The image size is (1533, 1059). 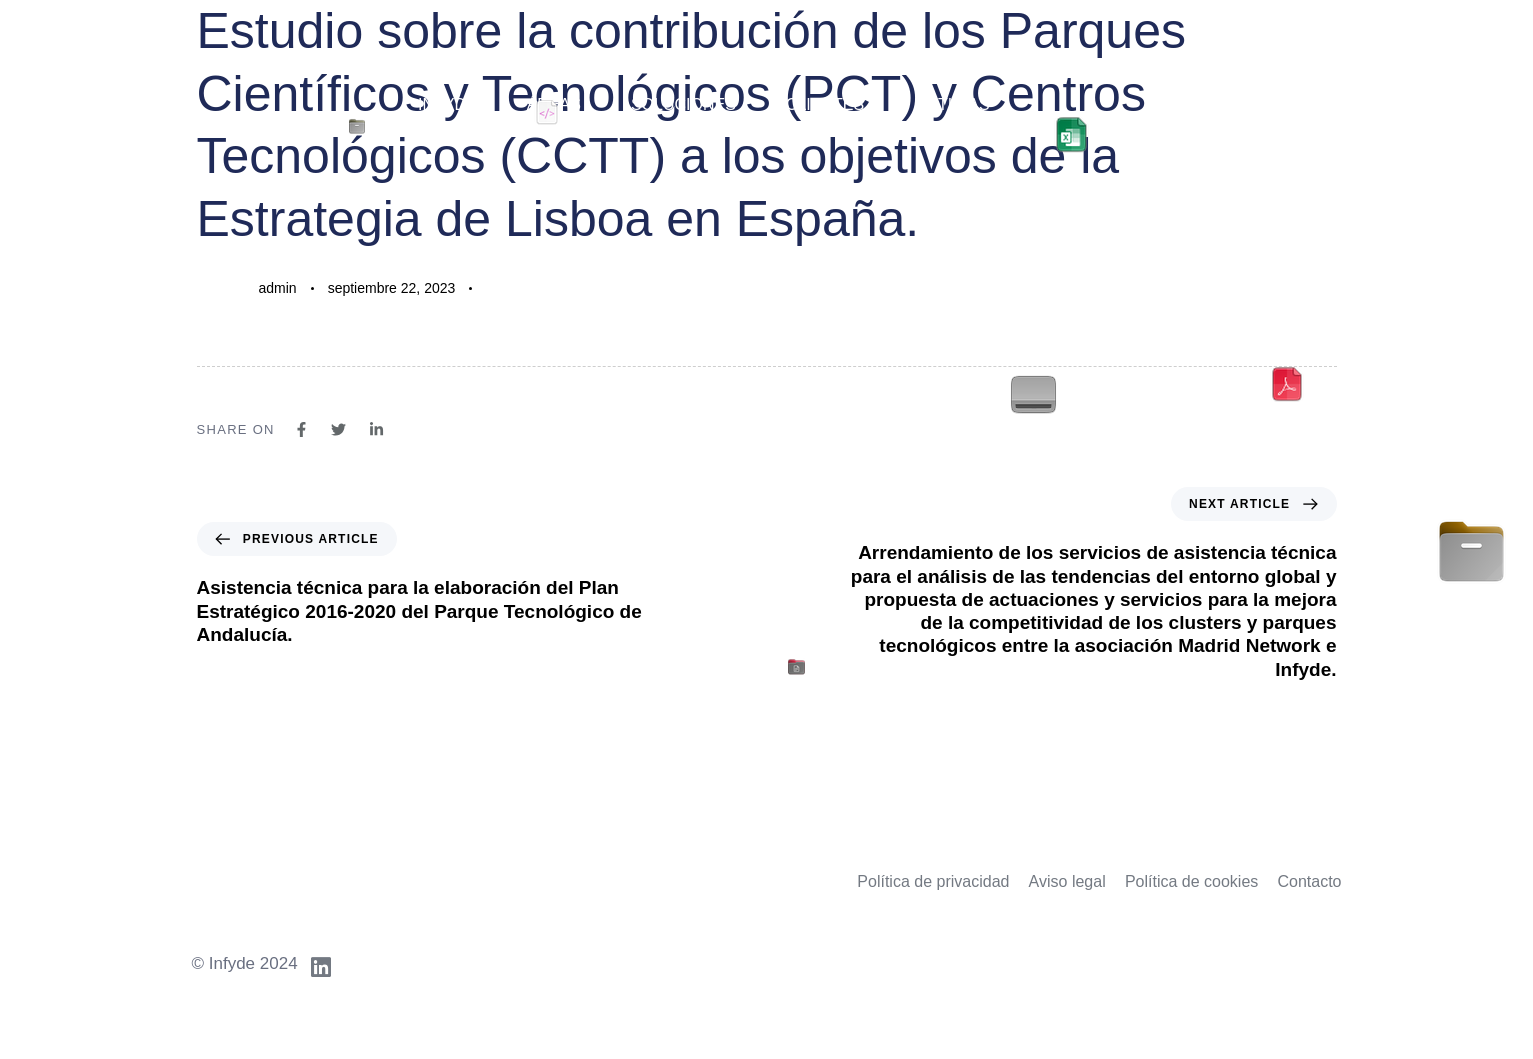 What do you see at coordinates (796, 666) in the screenshot?
I see `open your documents folder` at bounding box center [796, 666].